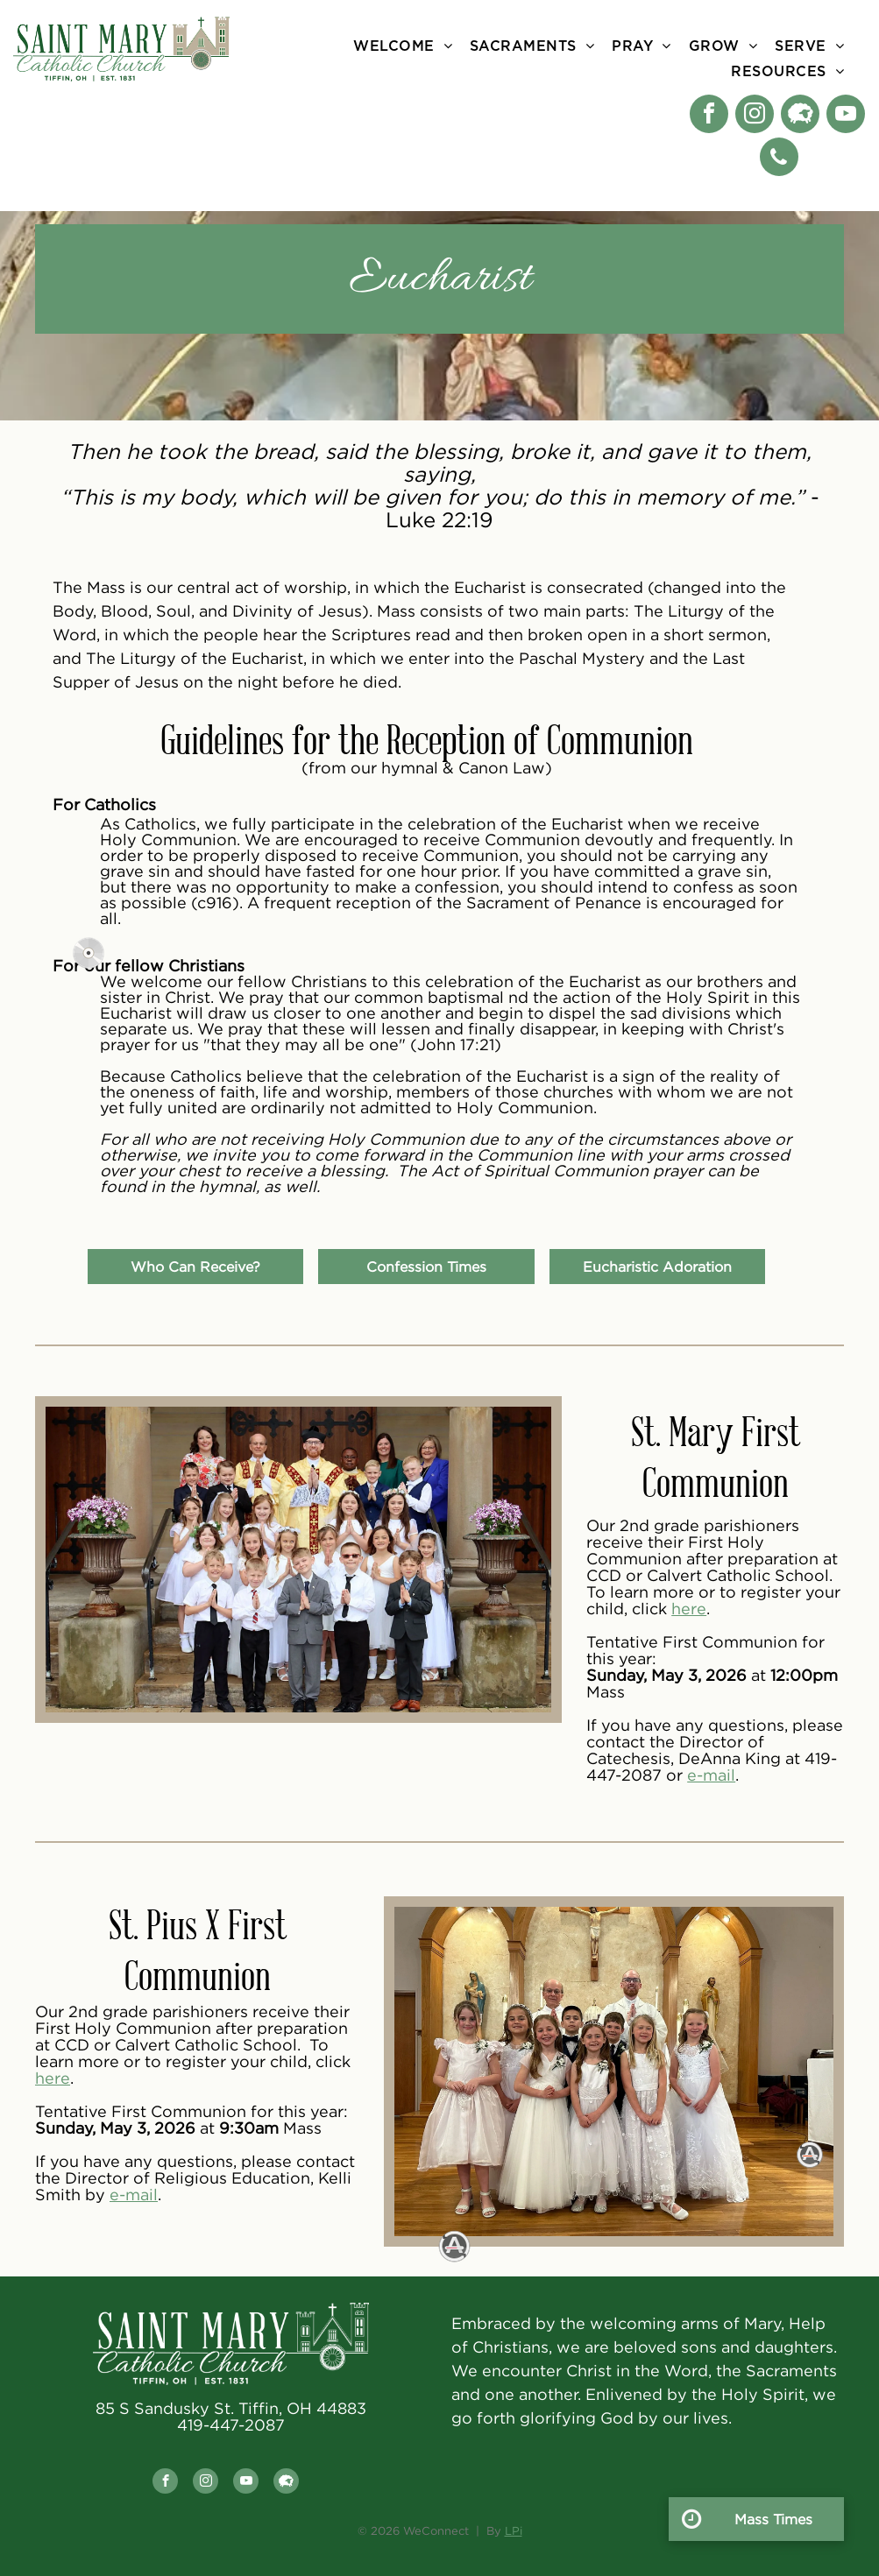 This screenshot has height=2576, width=879. Describe the element at coordinates (89, 953) in the screenshot. I see `represents a DVD+R writable disc` at that location.